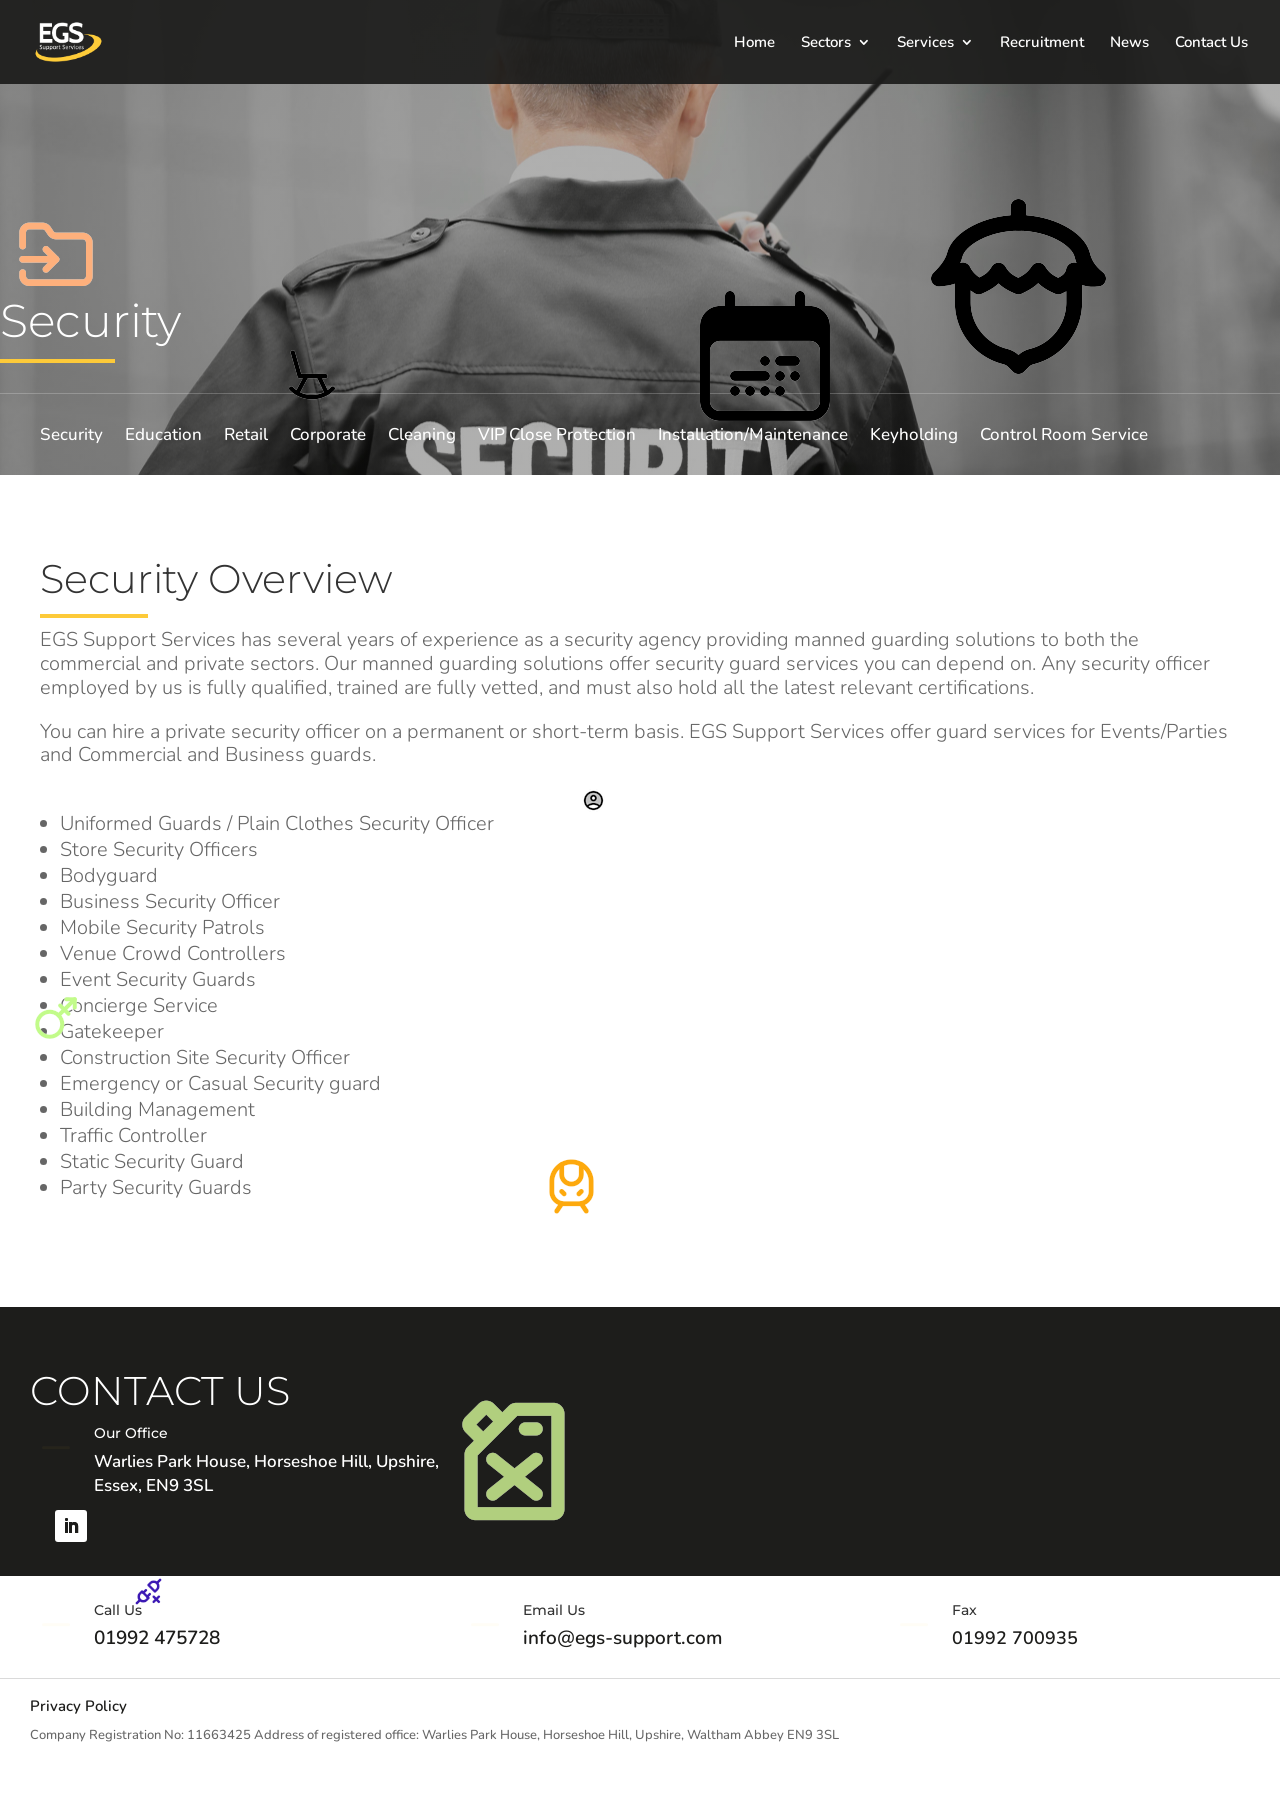 The width and height of the screenshot is (1280, 1793). I want to click on indicates fuel or gas-related settings, so click(514, 1461).